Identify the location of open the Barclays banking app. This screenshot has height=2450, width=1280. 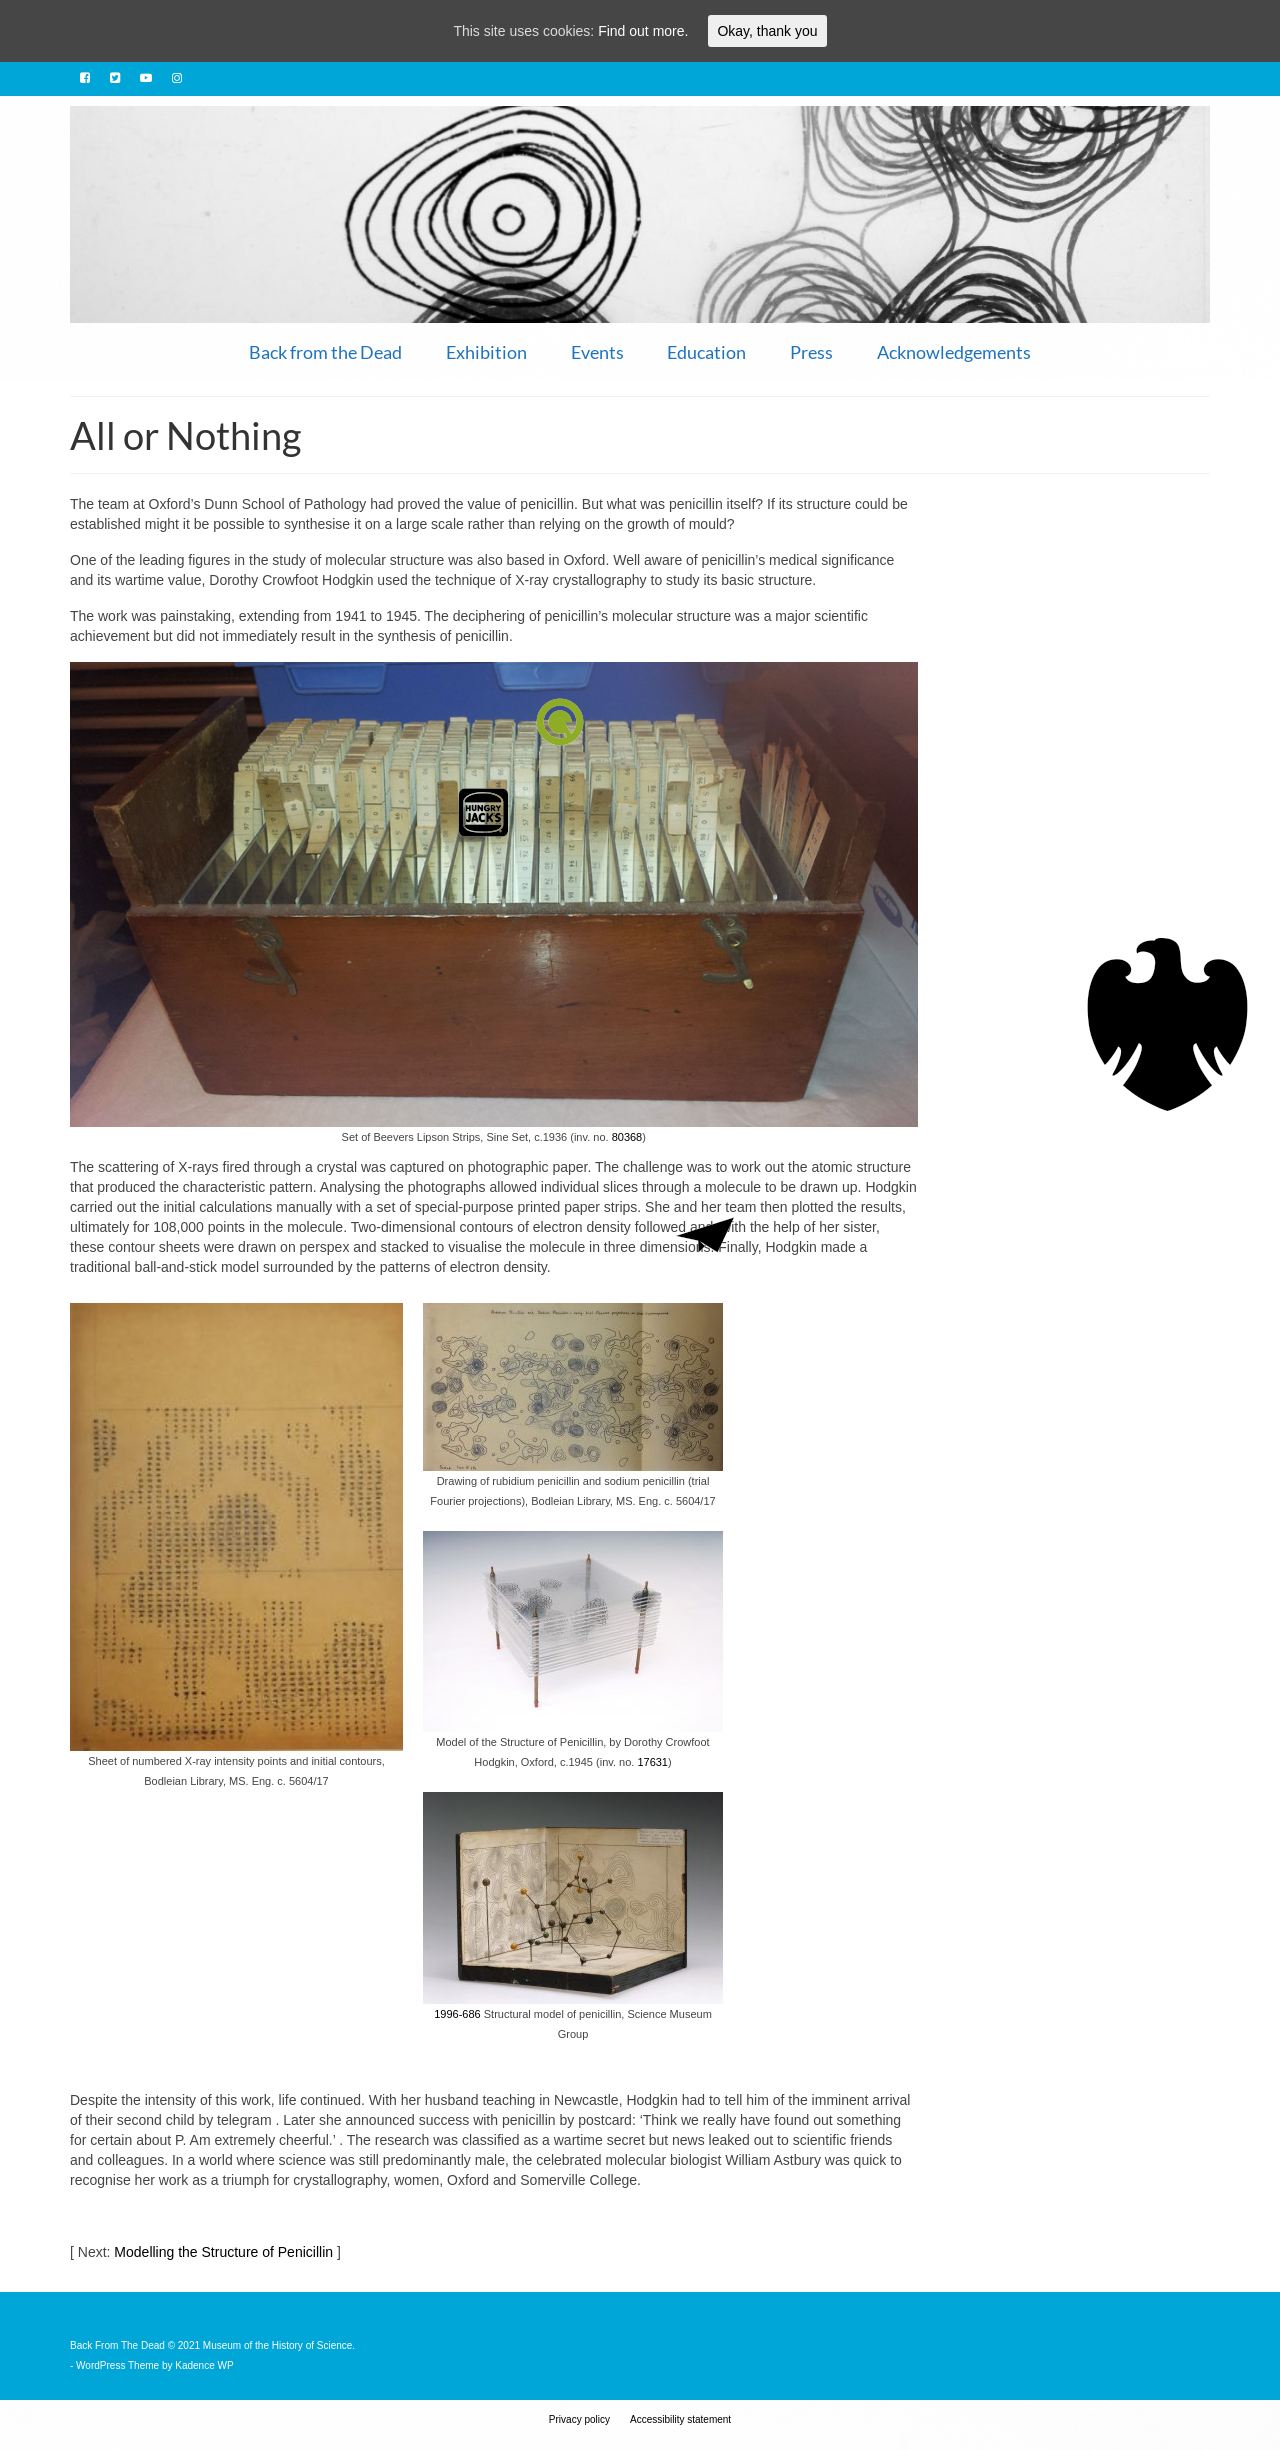
(1167, 1024).